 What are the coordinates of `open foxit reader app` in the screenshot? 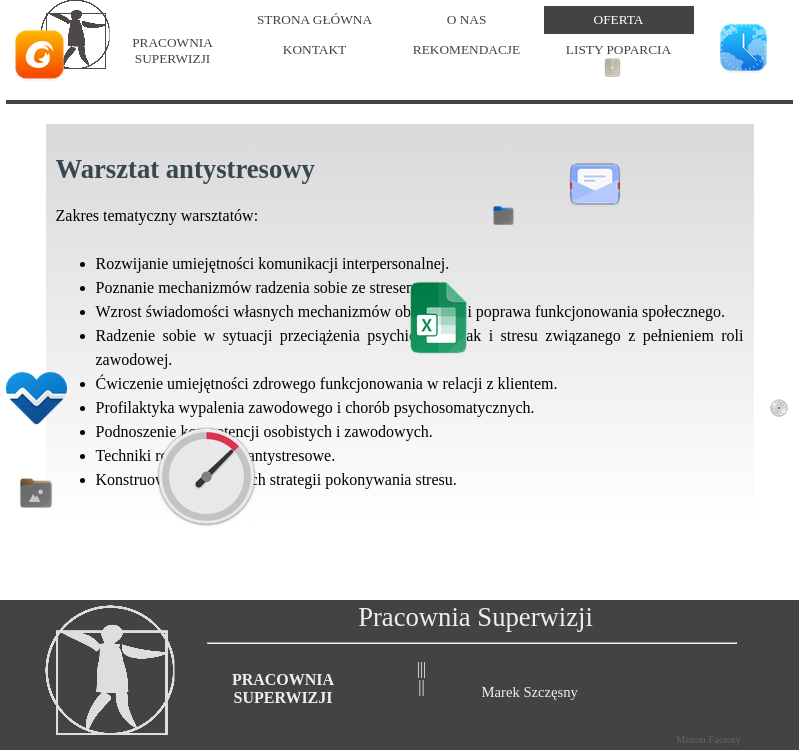 It's located at (39, 54).